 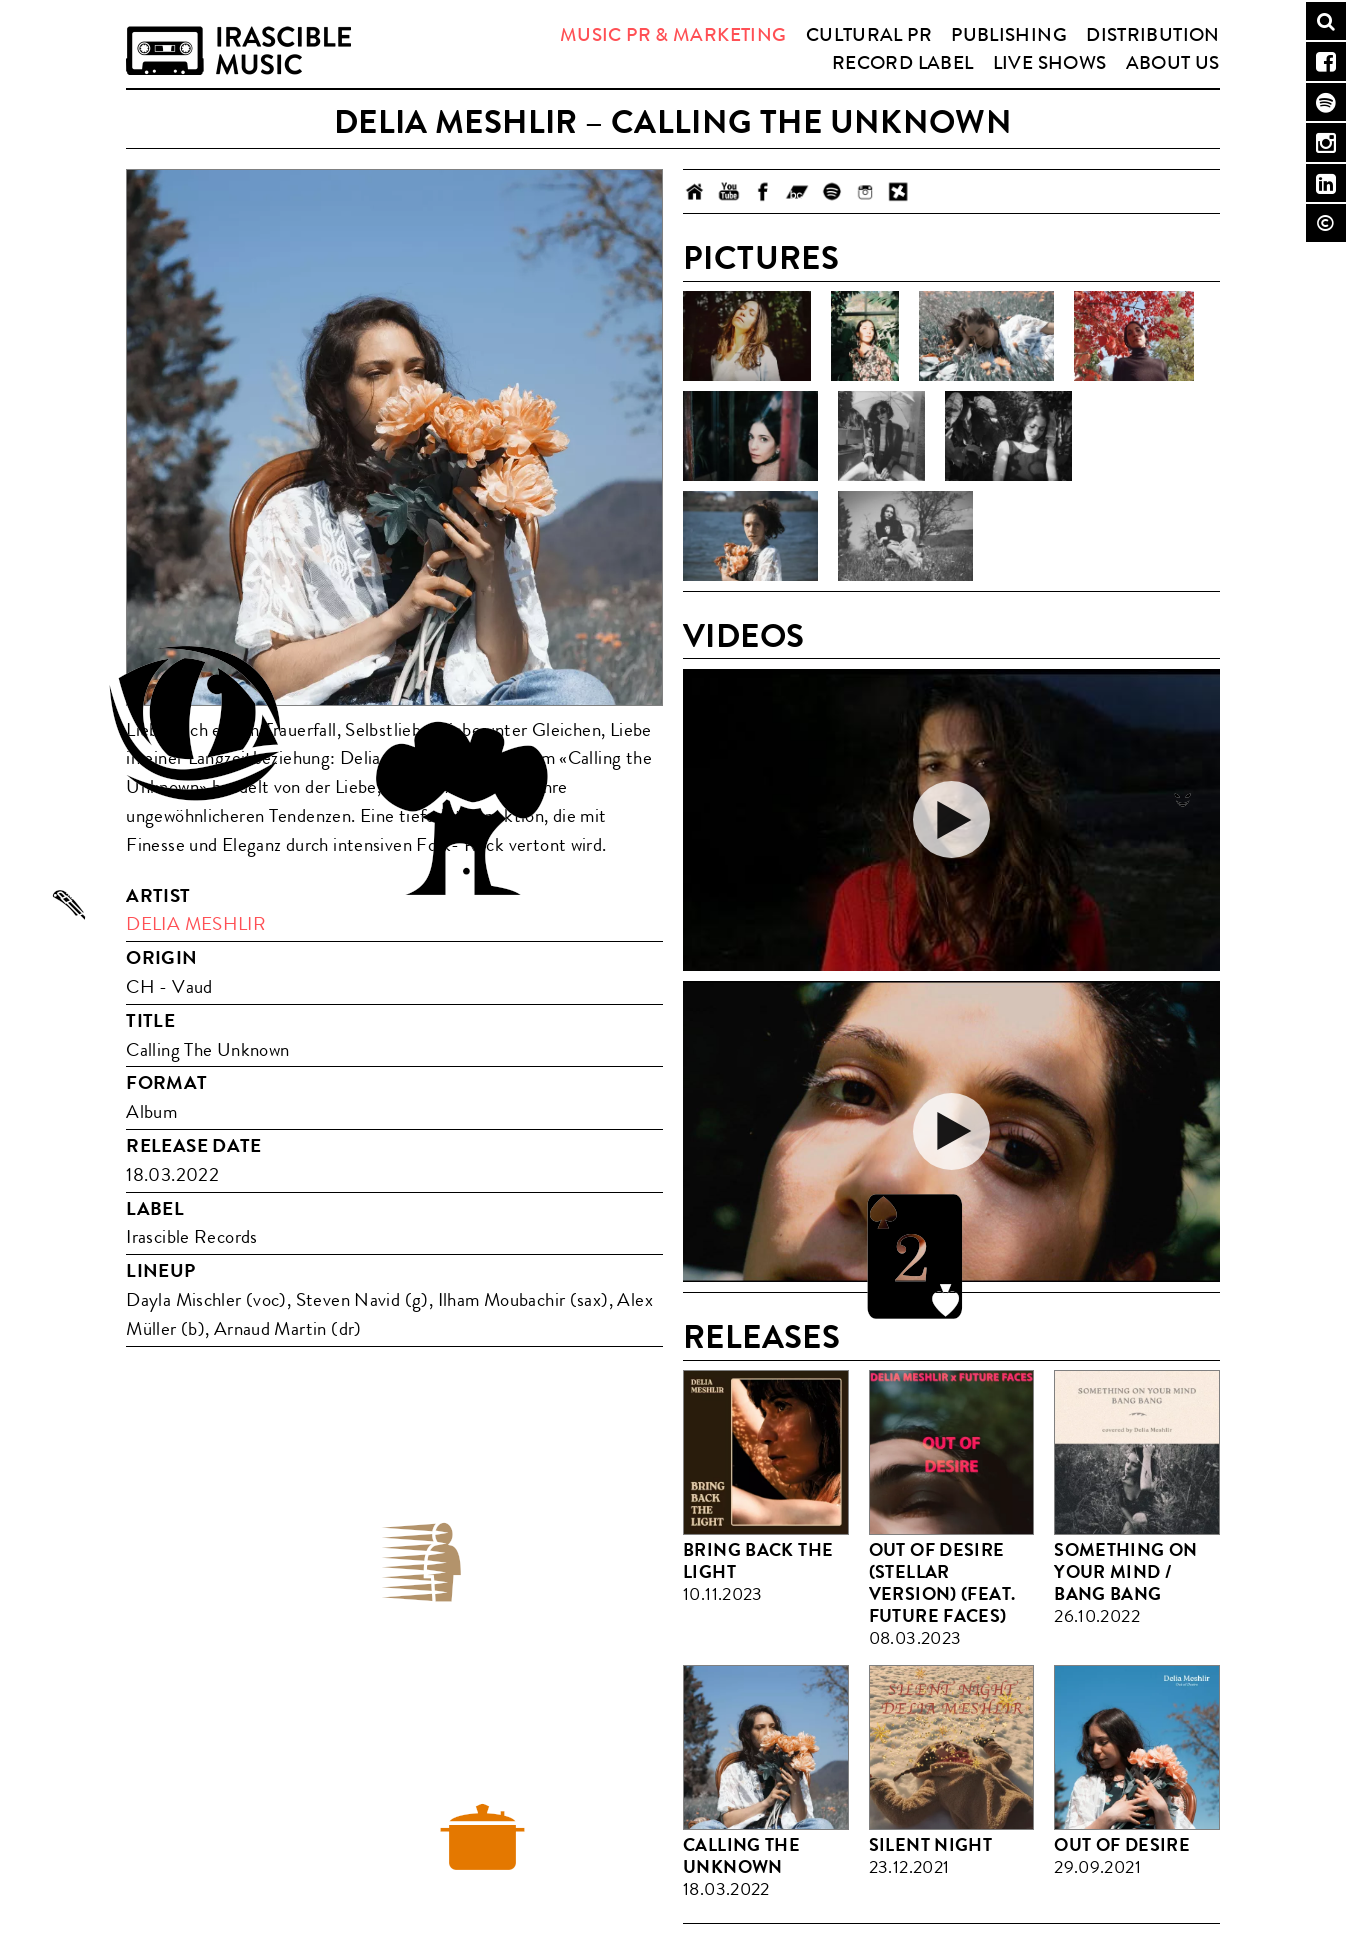 What do you see at coordinates (1182, 799) in the screenshot?
I see `indicates a mischievous or cunning character trait` at bounding box center [1182, 799].